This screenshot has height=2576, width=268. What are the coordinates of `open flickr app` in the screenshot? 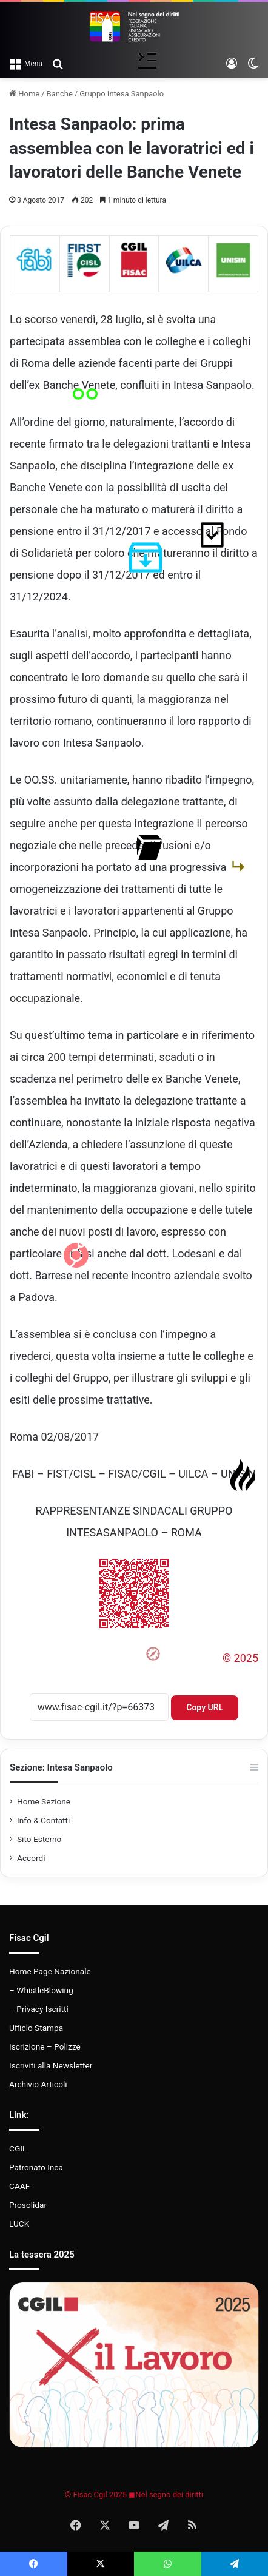 It's located at (85, 394).